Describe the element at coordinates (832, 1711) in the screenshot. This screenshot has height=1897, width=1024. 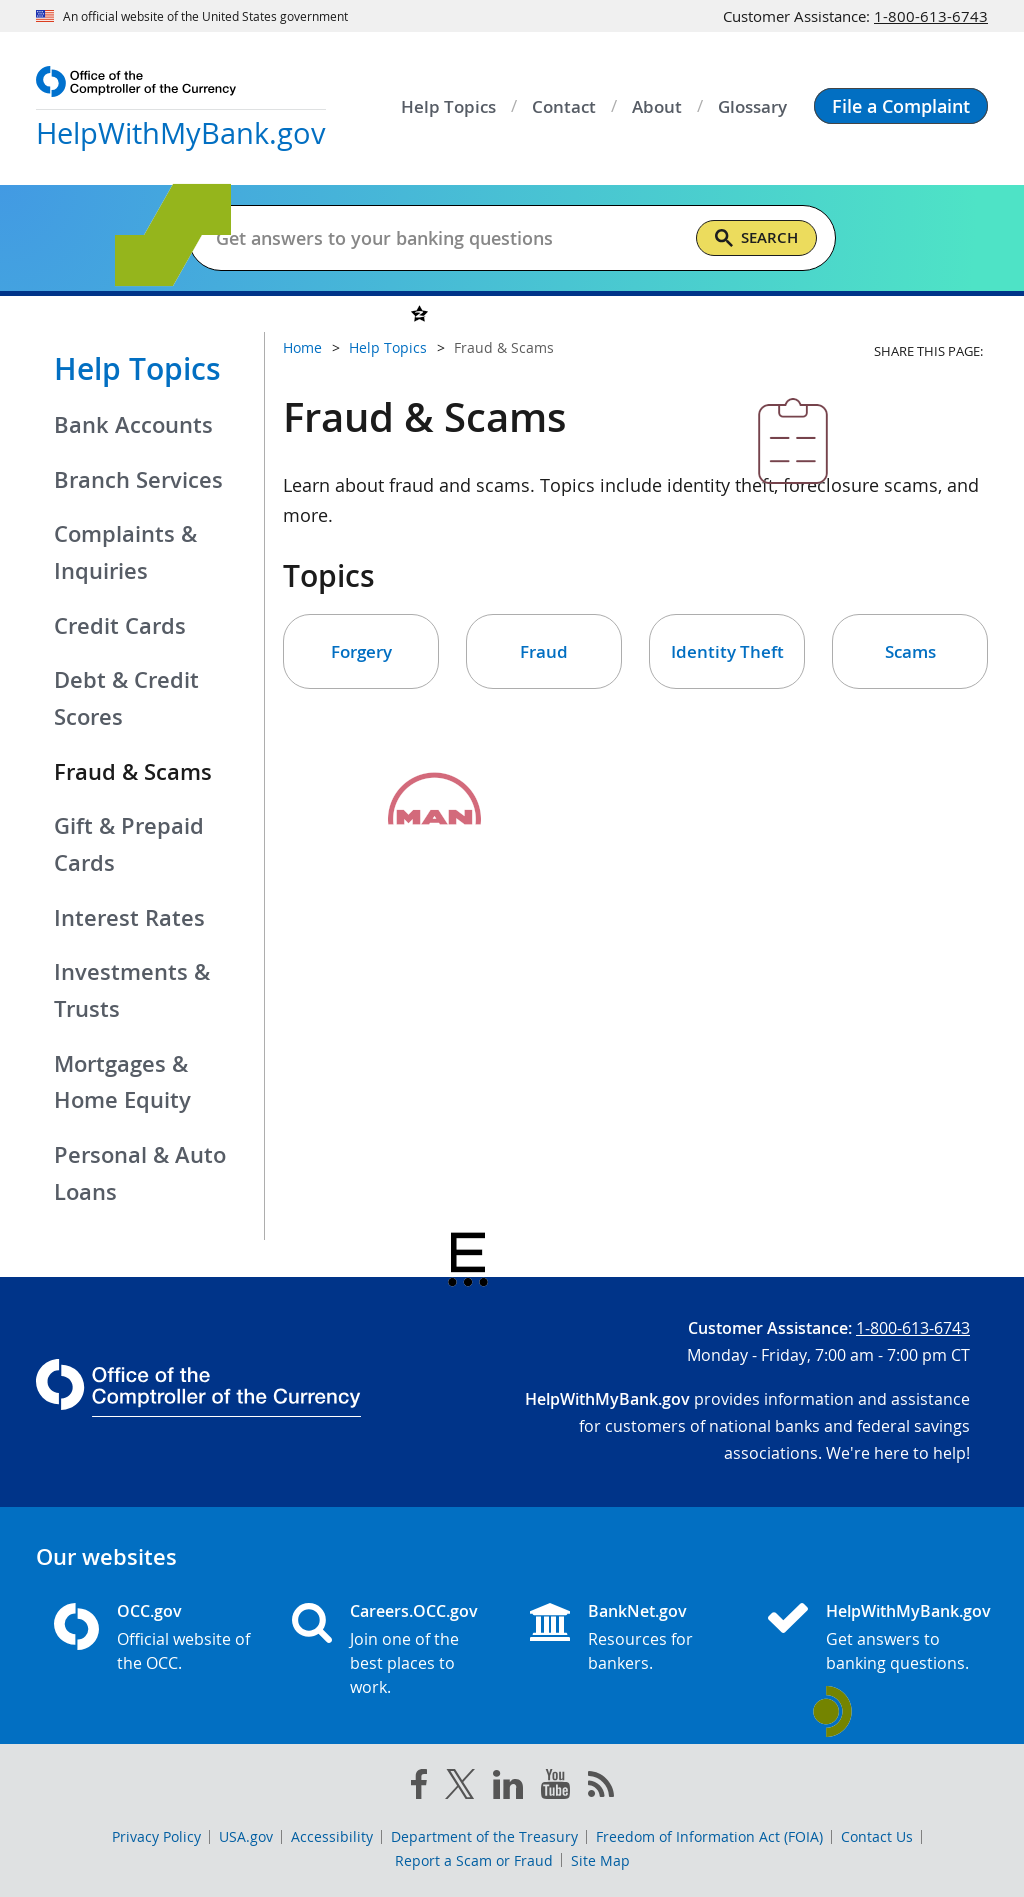
I see `Steam Deck brand logo` at that location.